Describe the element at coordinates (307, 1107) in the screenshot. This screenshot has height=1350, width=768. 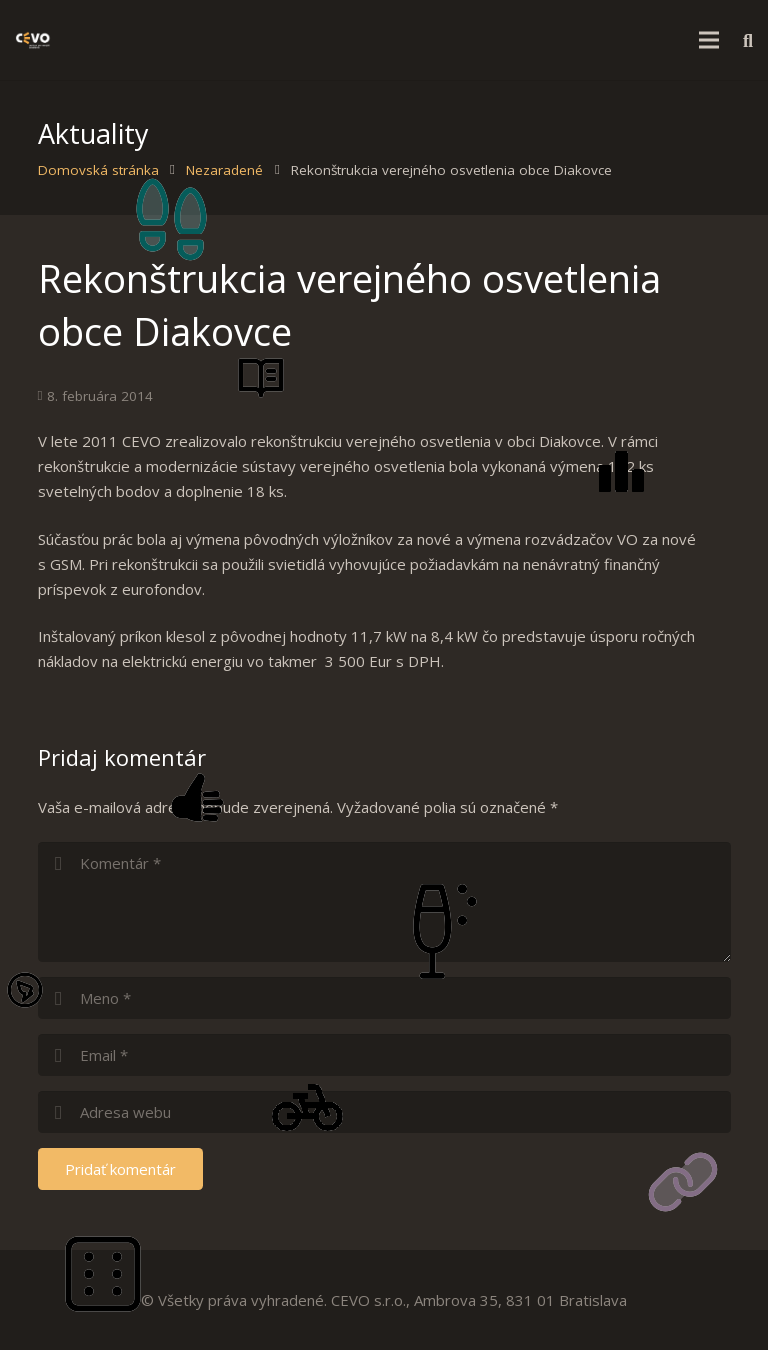
I see `select bicycle as transportation mode` at that location.